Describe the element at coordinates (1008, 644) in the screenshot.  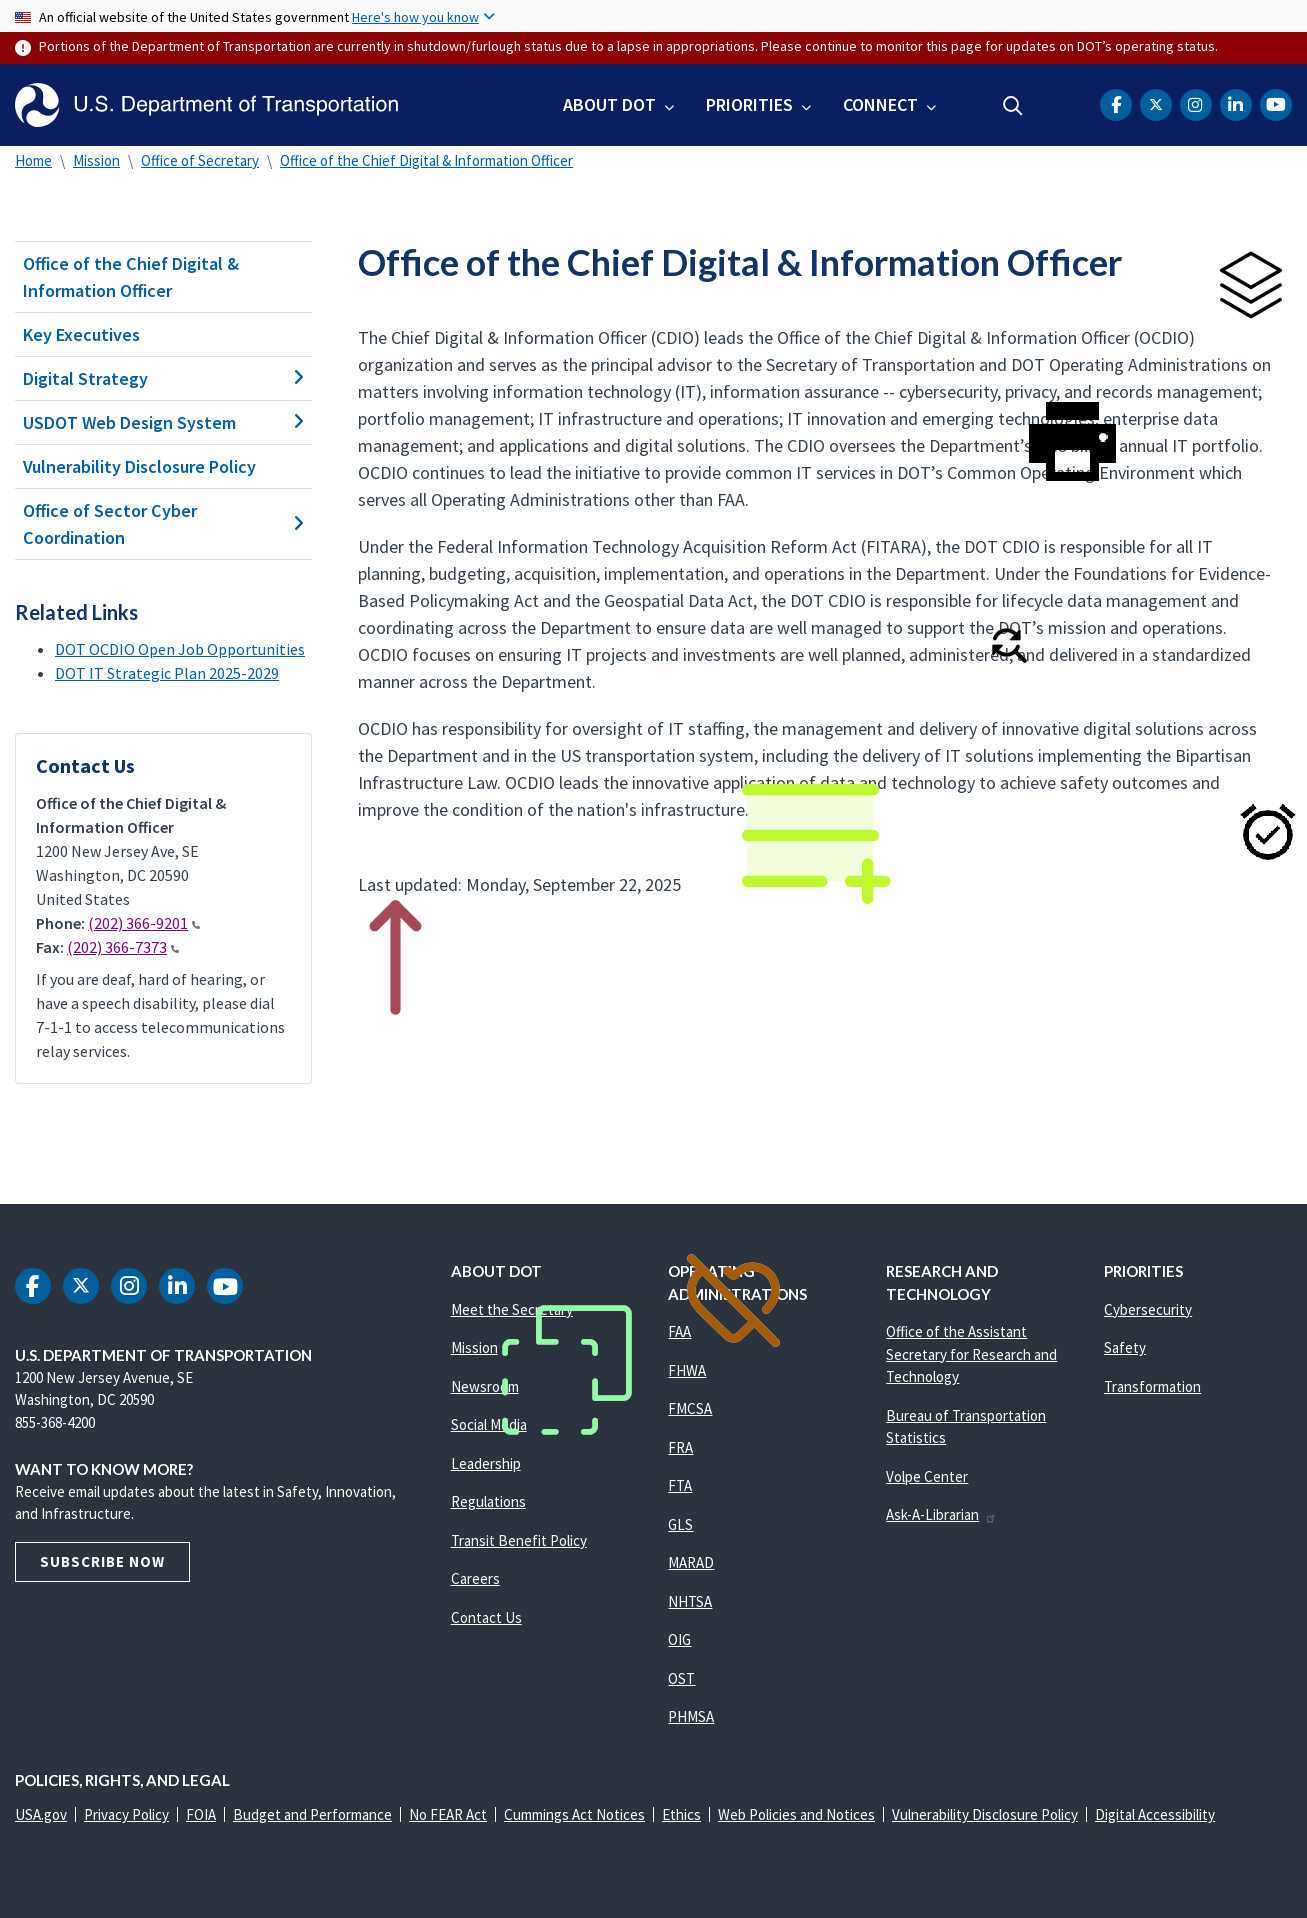
I see `find and replace text or content` at that location.